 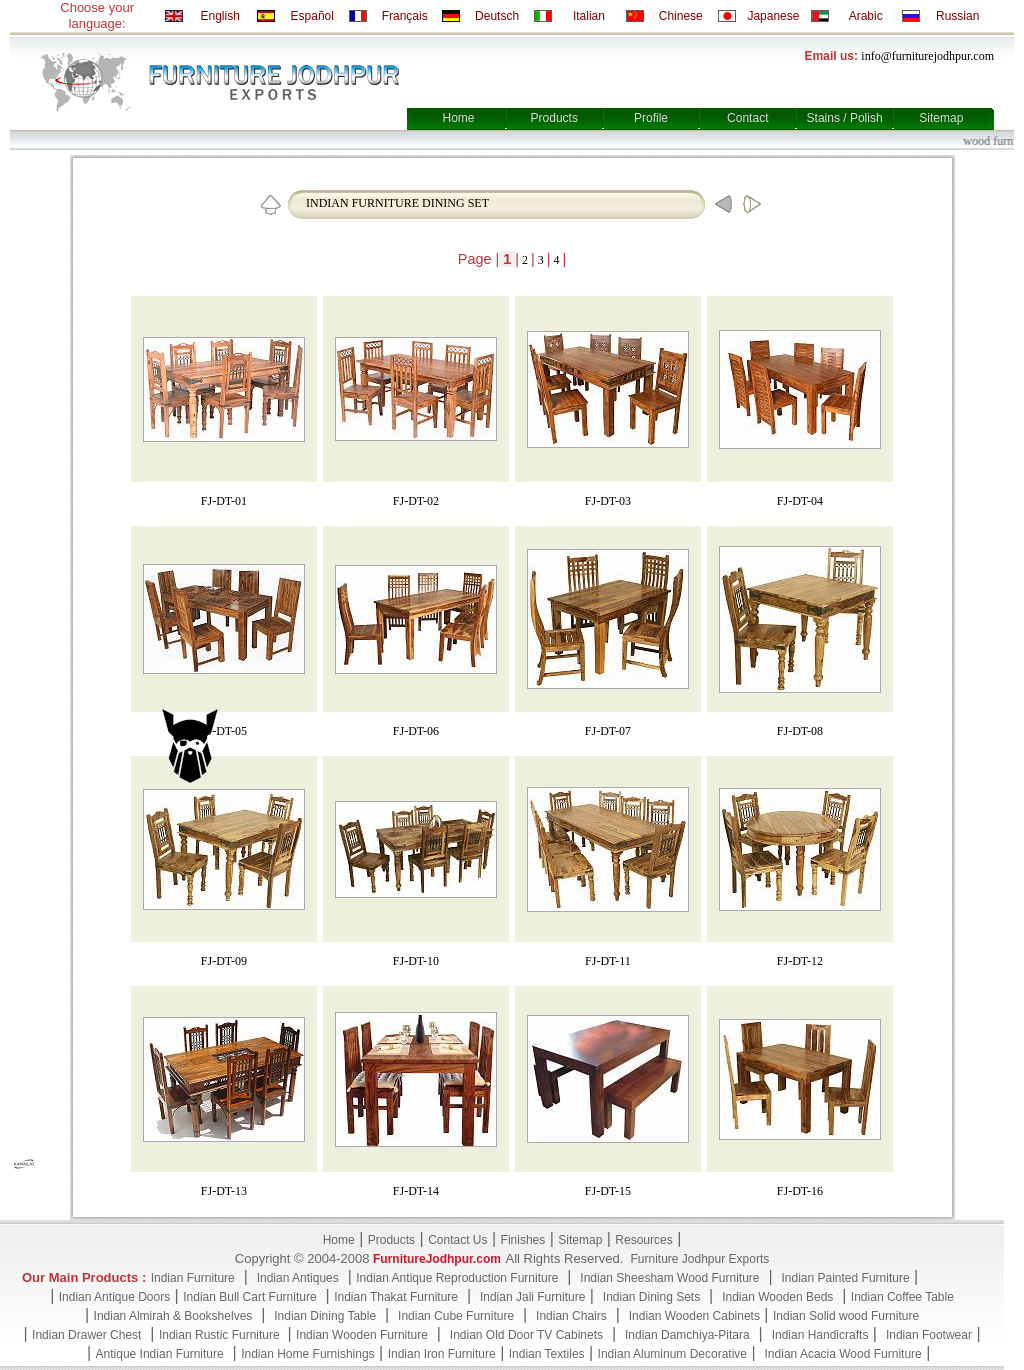 What do you see at coordinates (190, 746) in the screenshot?
I see `visit the odin project website` at bounding box center [190, 746].